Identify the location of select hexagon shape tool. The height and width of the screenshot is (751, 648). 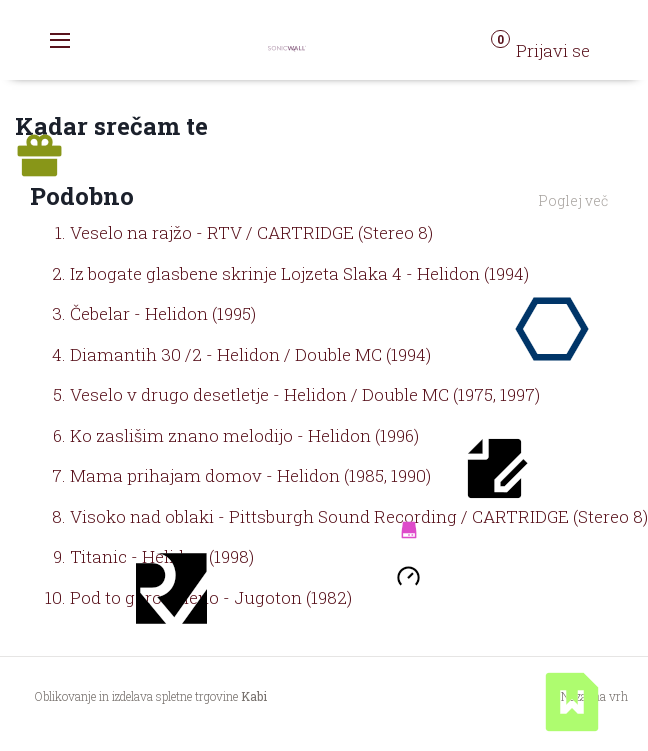
(552, 329).